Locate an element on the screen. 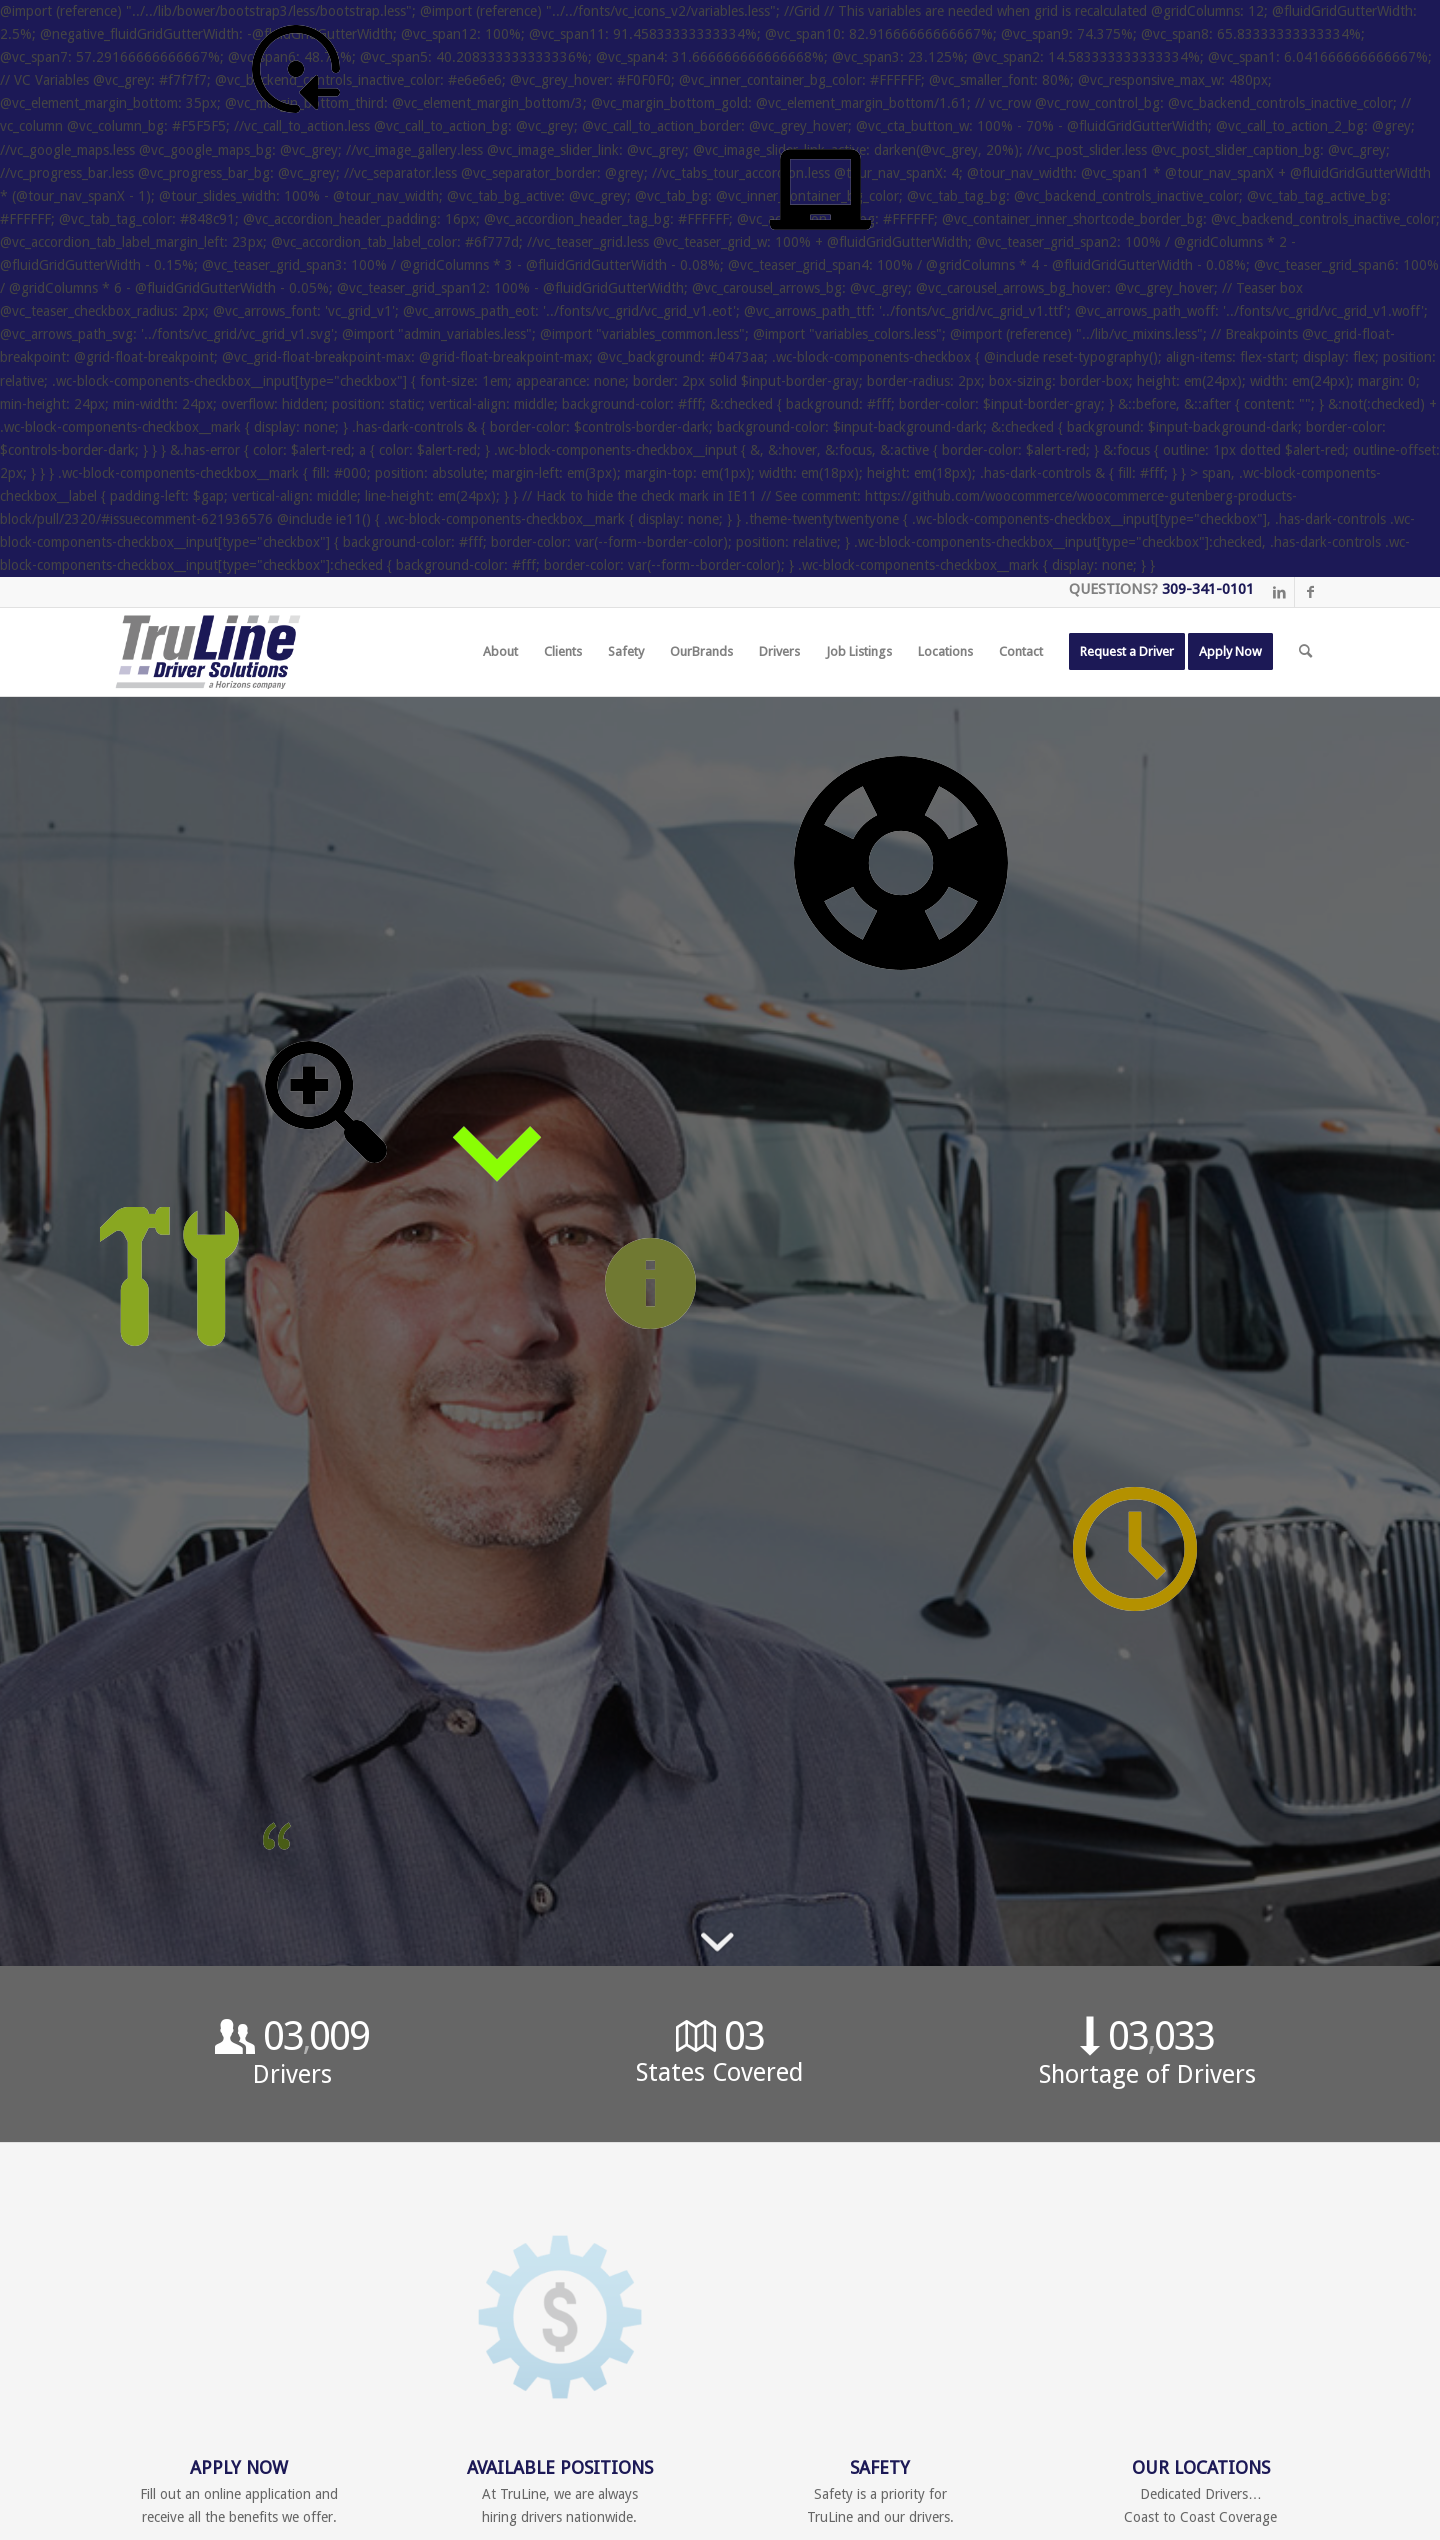 Image resolution: width=1440 pixels, height=2540 pixels. expand a dropdown menu is located at coordinates (497, 1153).